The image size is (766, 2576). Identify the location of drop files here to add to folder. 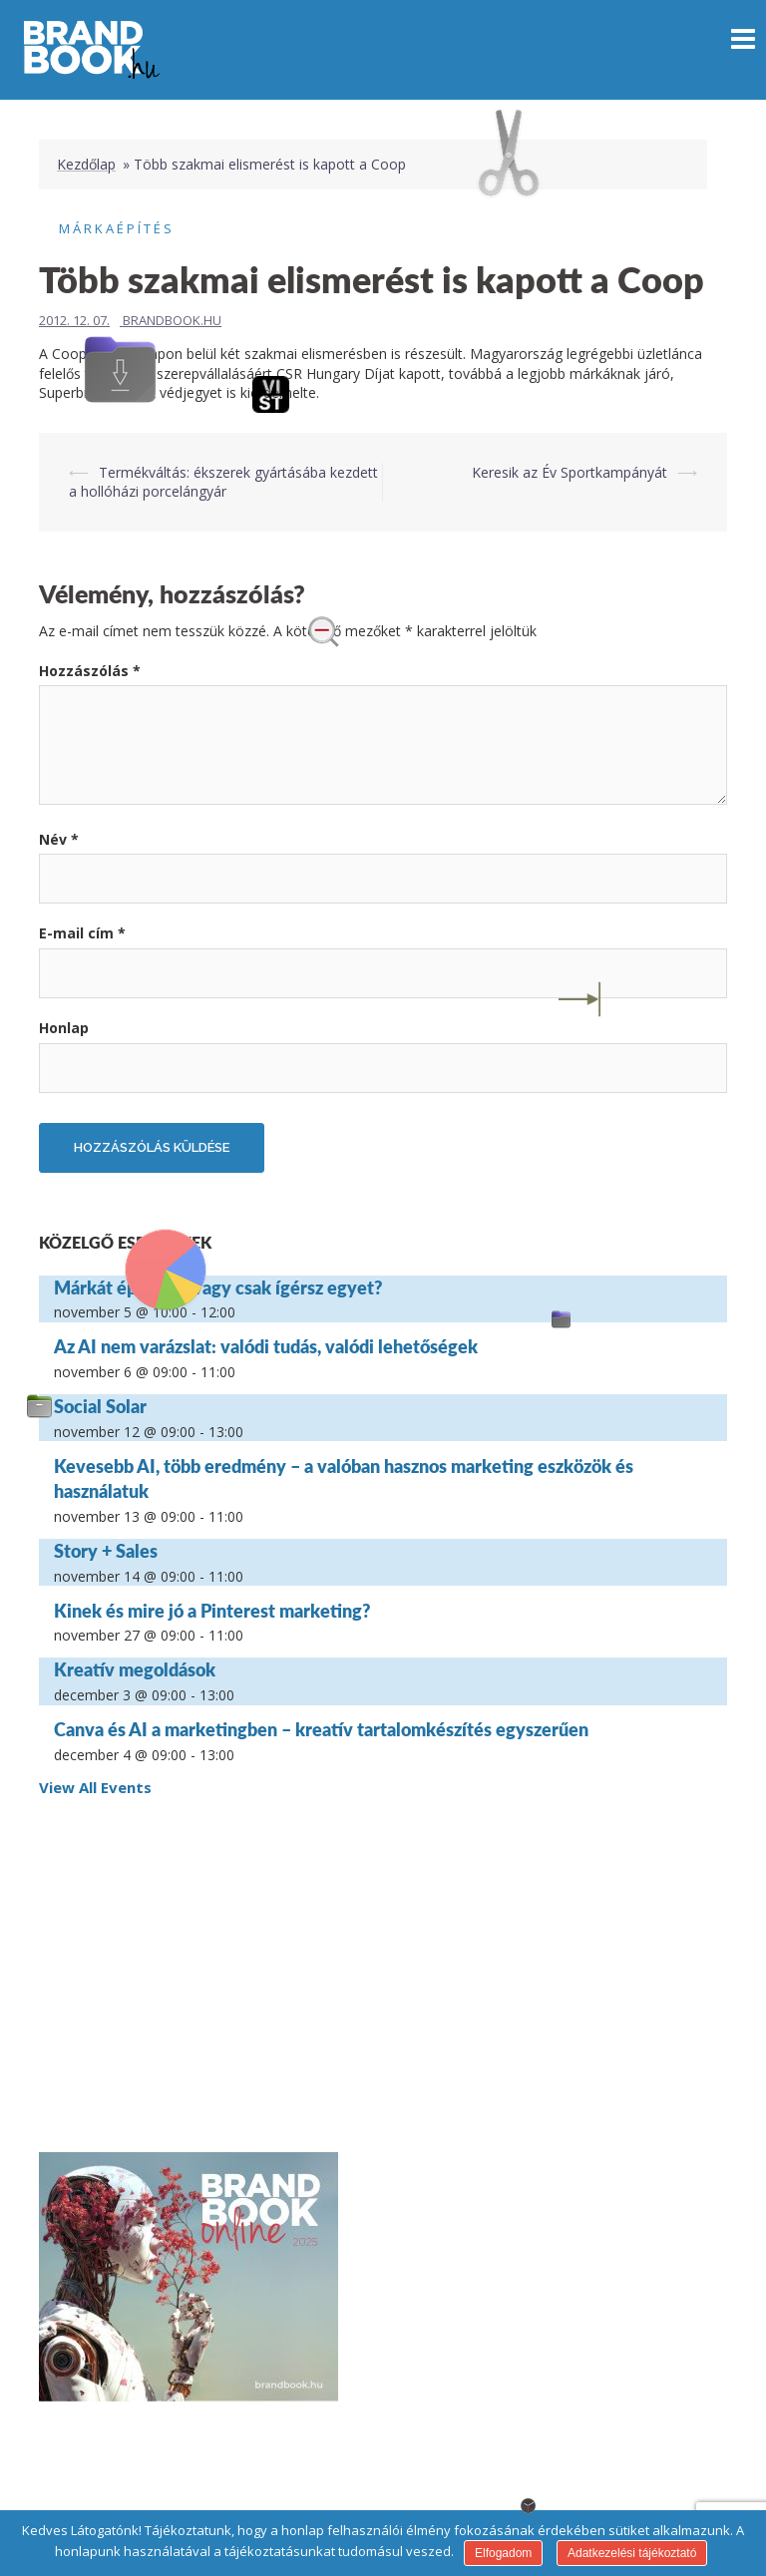
(561, 1318).